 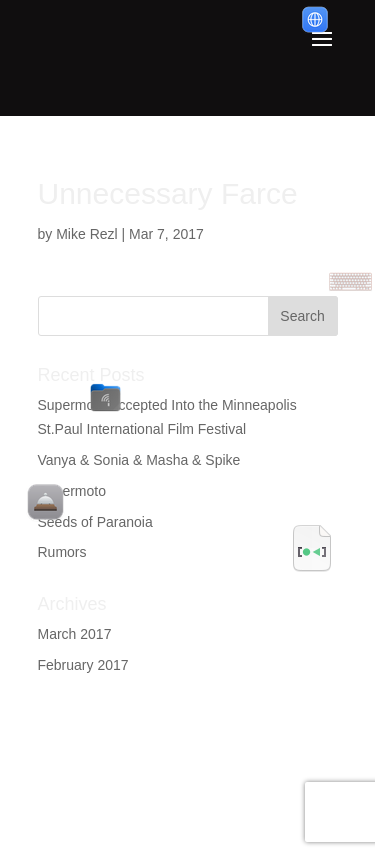 What do you see at coordinates (315, 20) in the screenshot?
I see `open BitTorrent app settings` at bounding box center [315, 20].